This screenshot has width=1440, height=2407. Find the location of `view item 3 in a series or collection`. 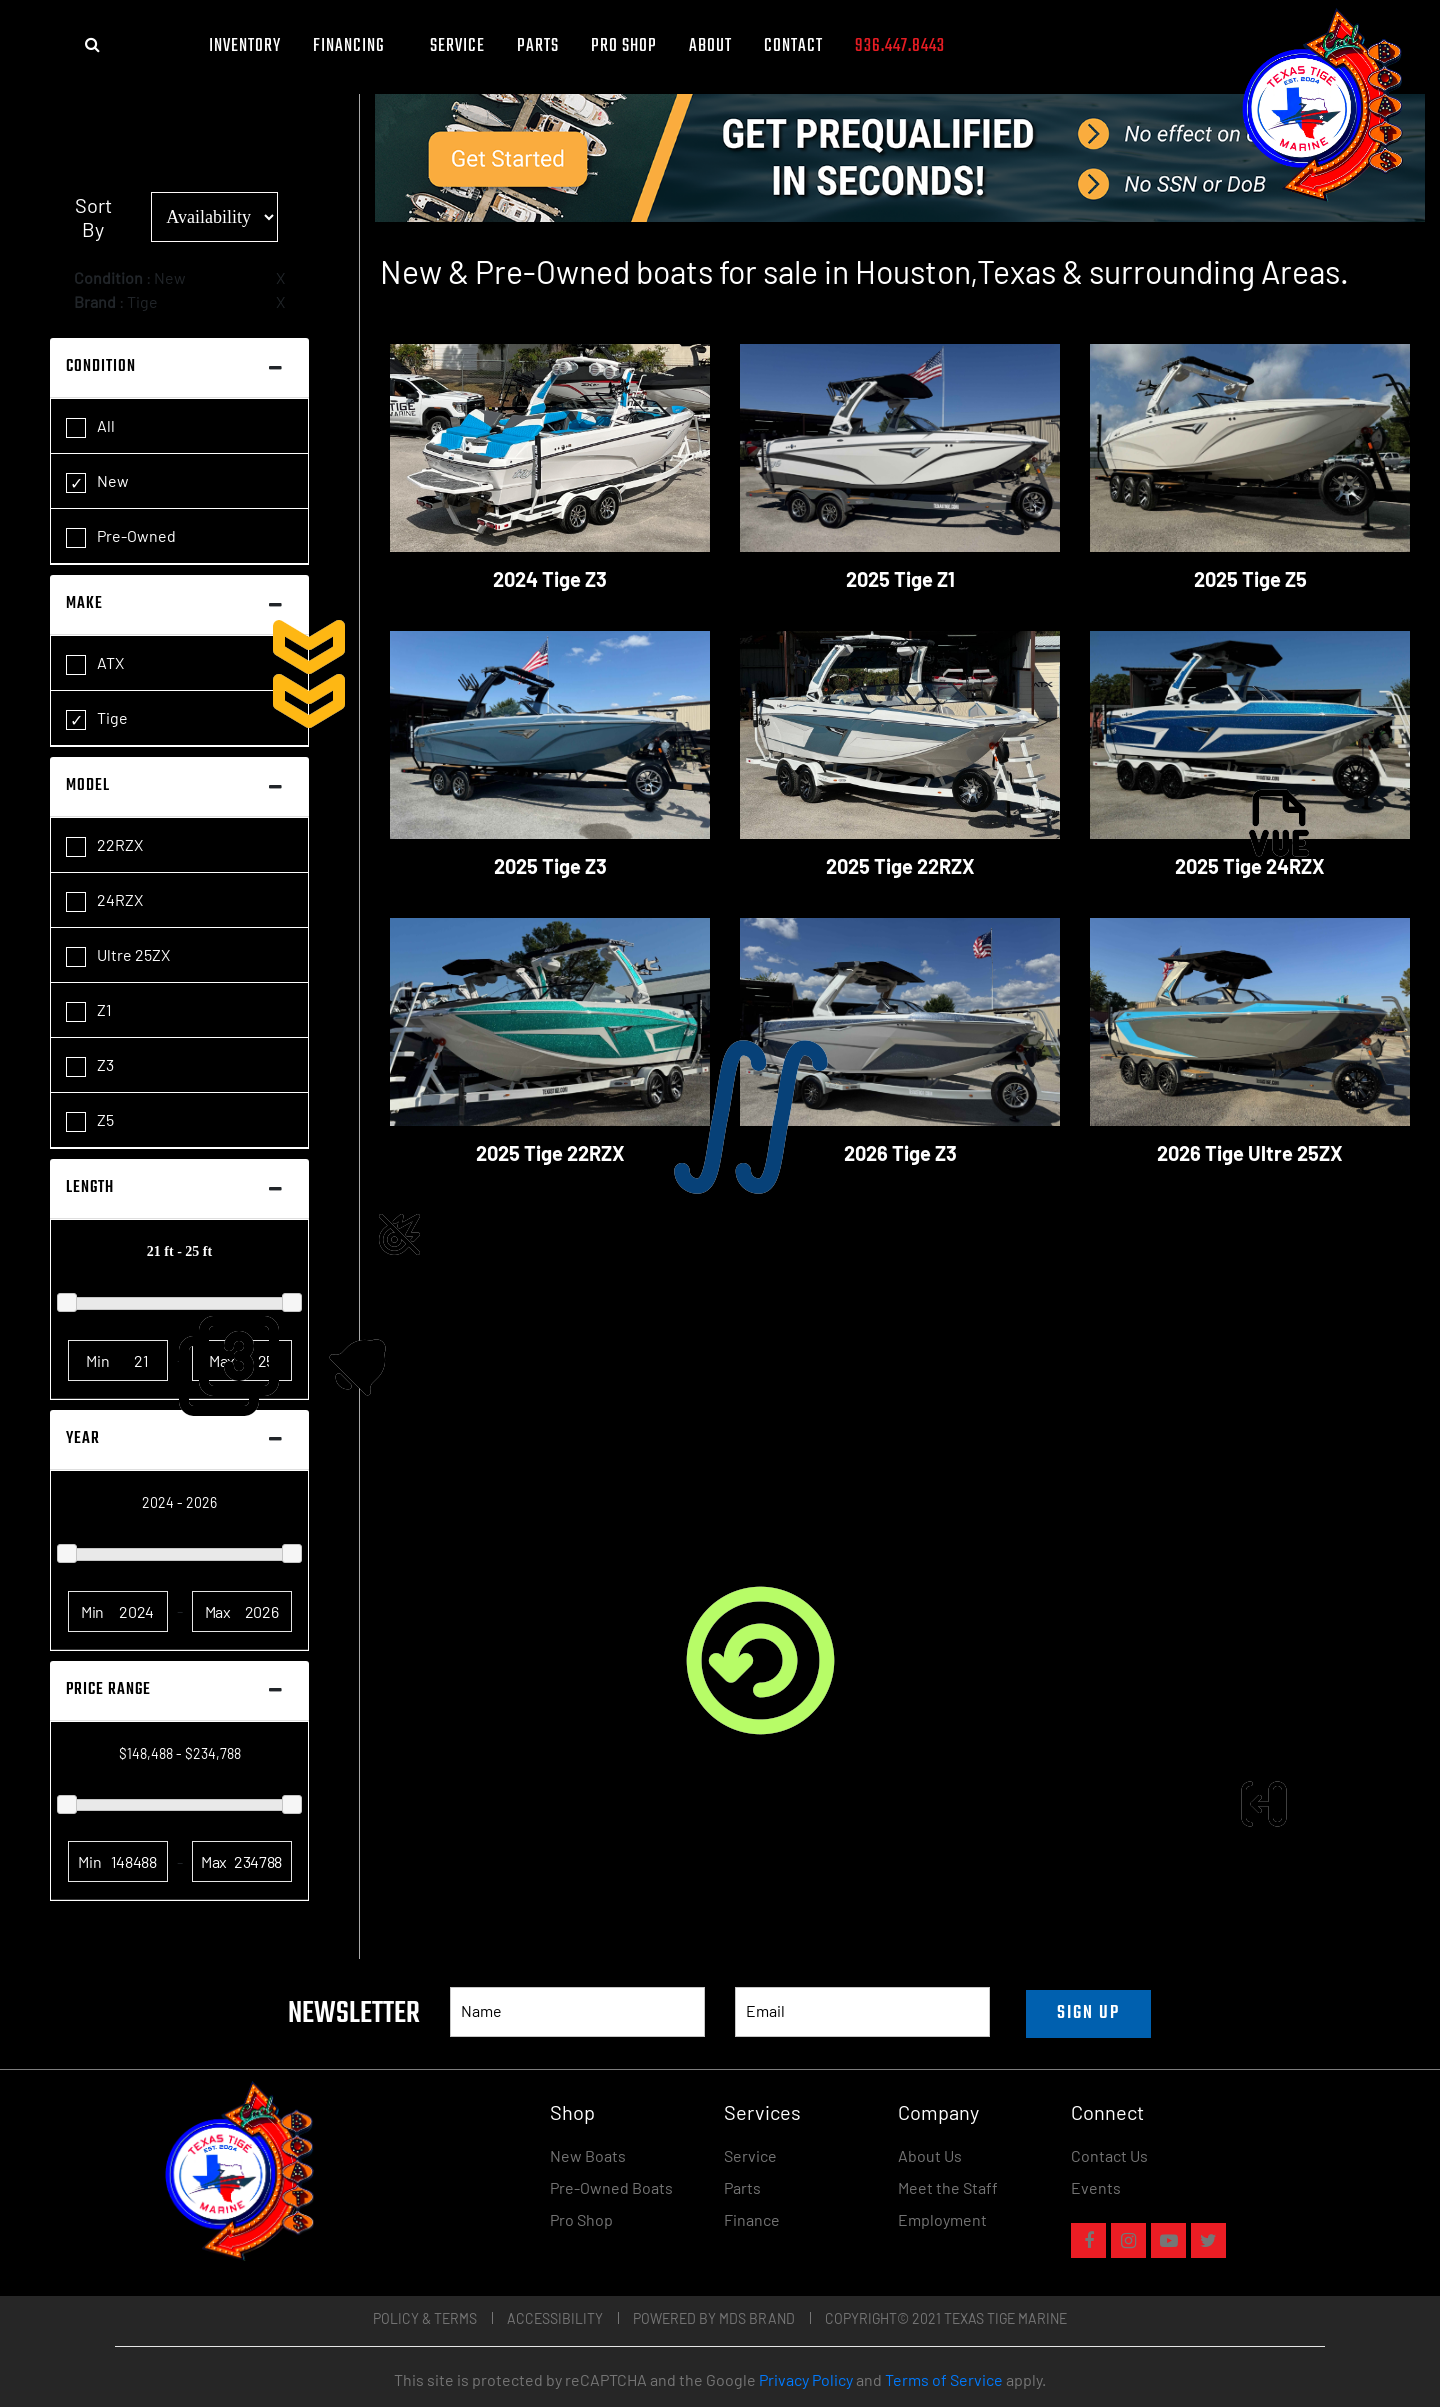

view item 3 in a series or collection is located at coordinates (229, 1366).